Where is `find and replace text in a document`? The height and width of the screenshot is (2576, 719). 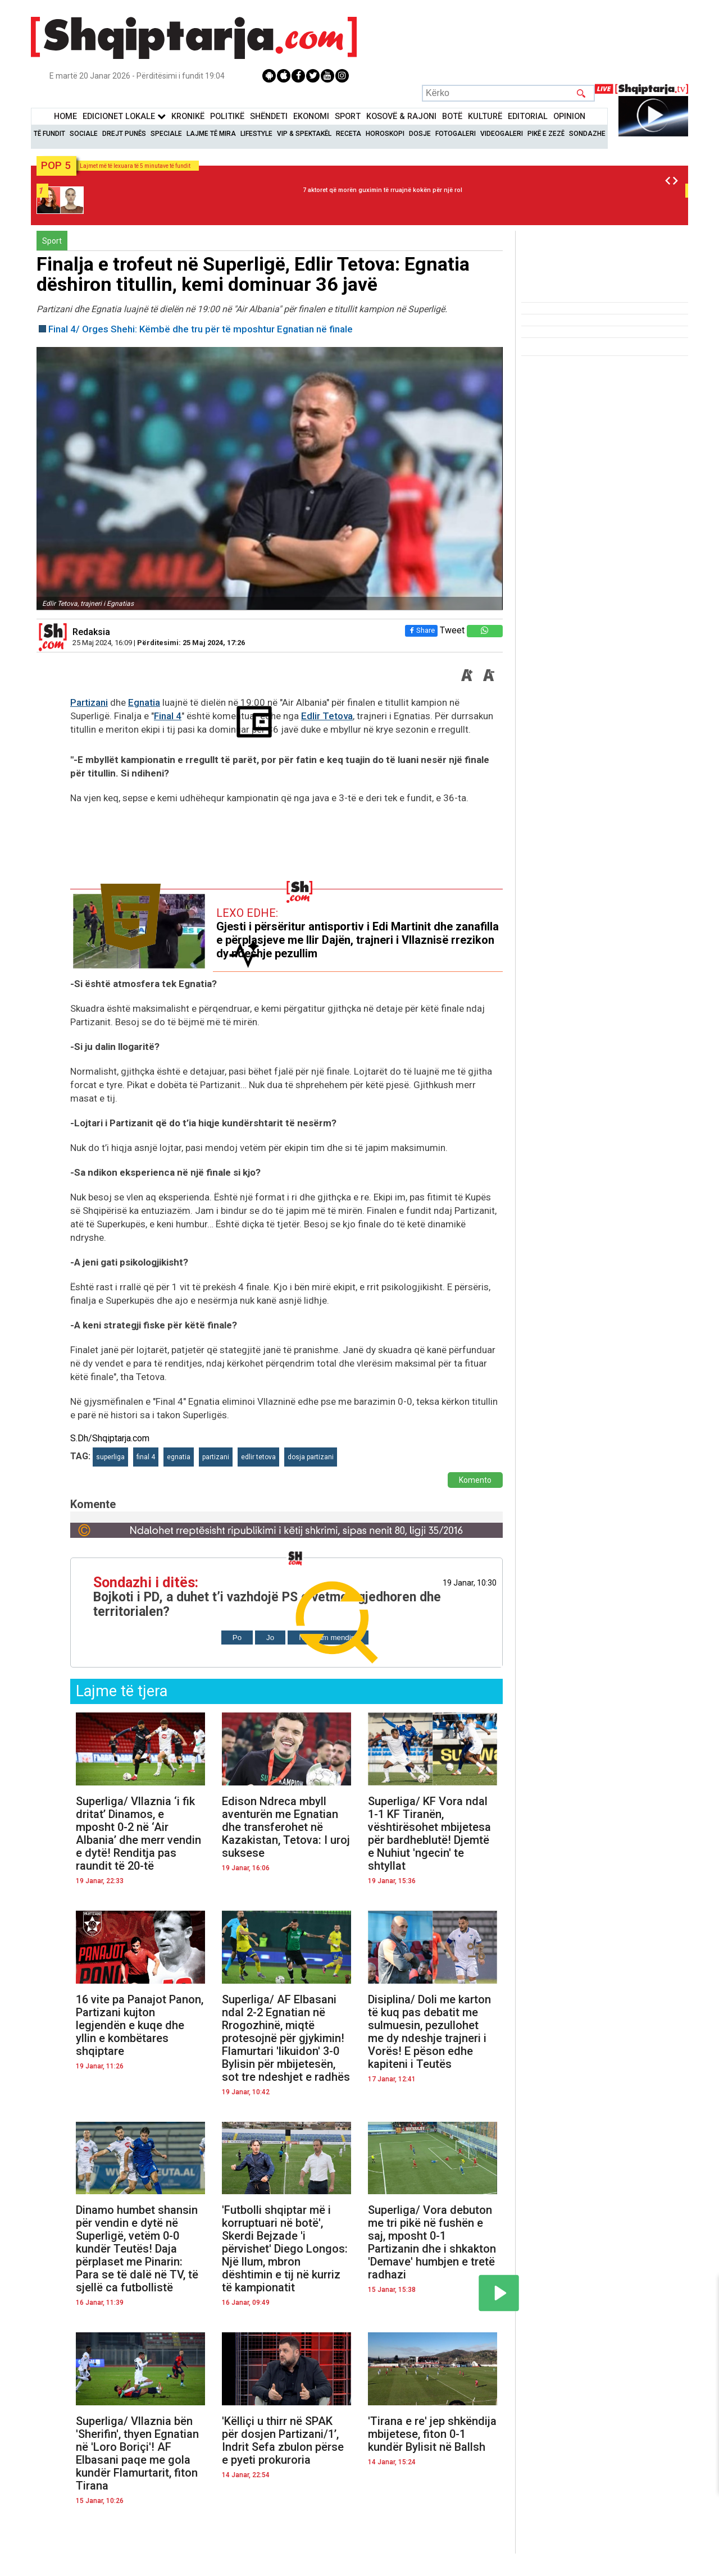 find and replace text in a document is located at coordinates (336, 1622).